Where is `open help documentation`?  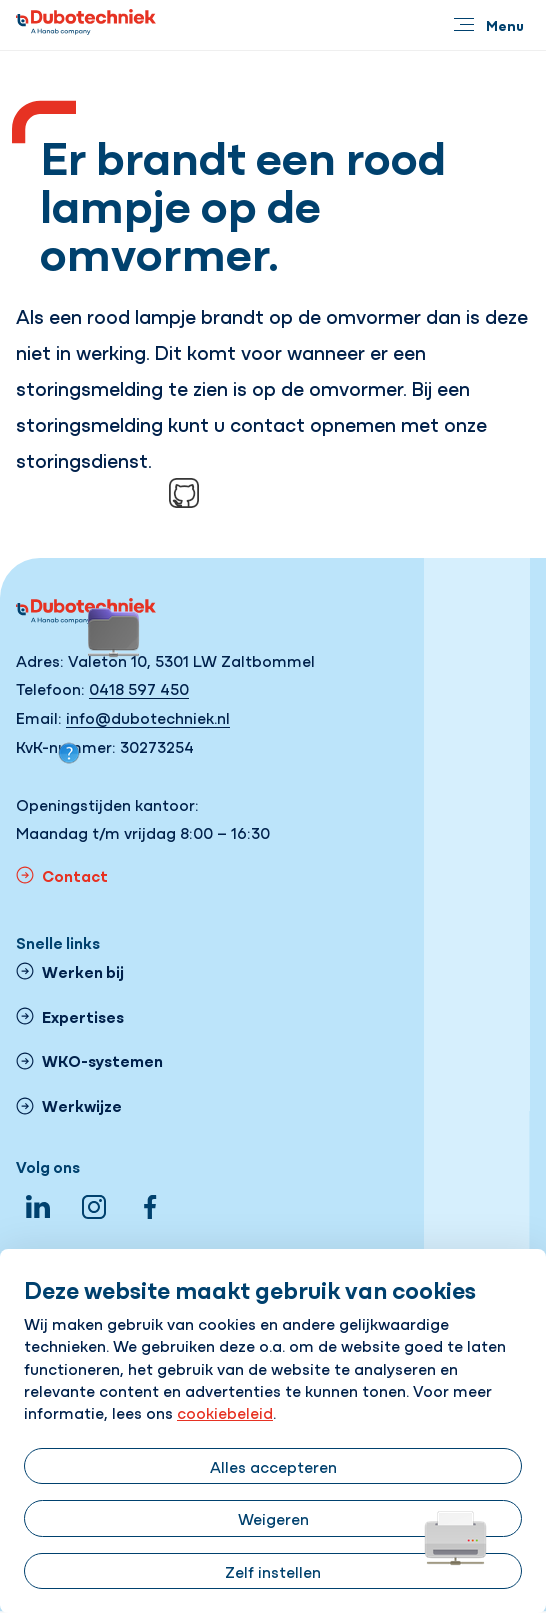 open help documentation is located at coordinates (69, 753).